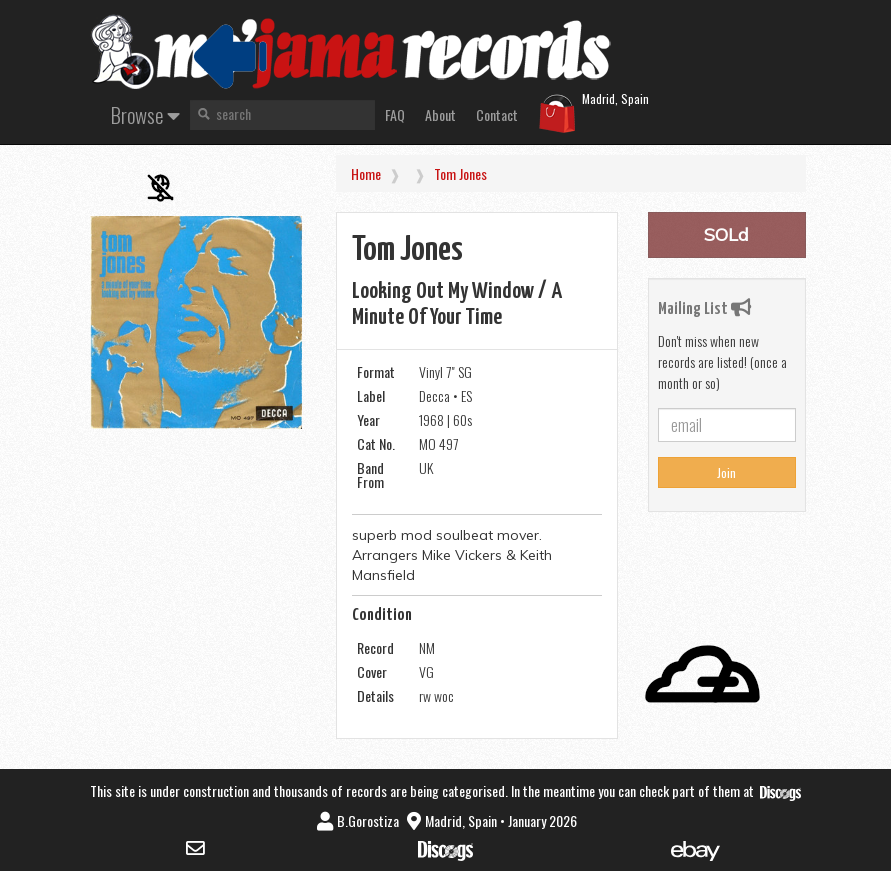 Image resolution: width=891 pixels, height=871 pixels. Describe the element at coordinates (160, 187) in the screenshot. I see `network connection unavailable` at that location.